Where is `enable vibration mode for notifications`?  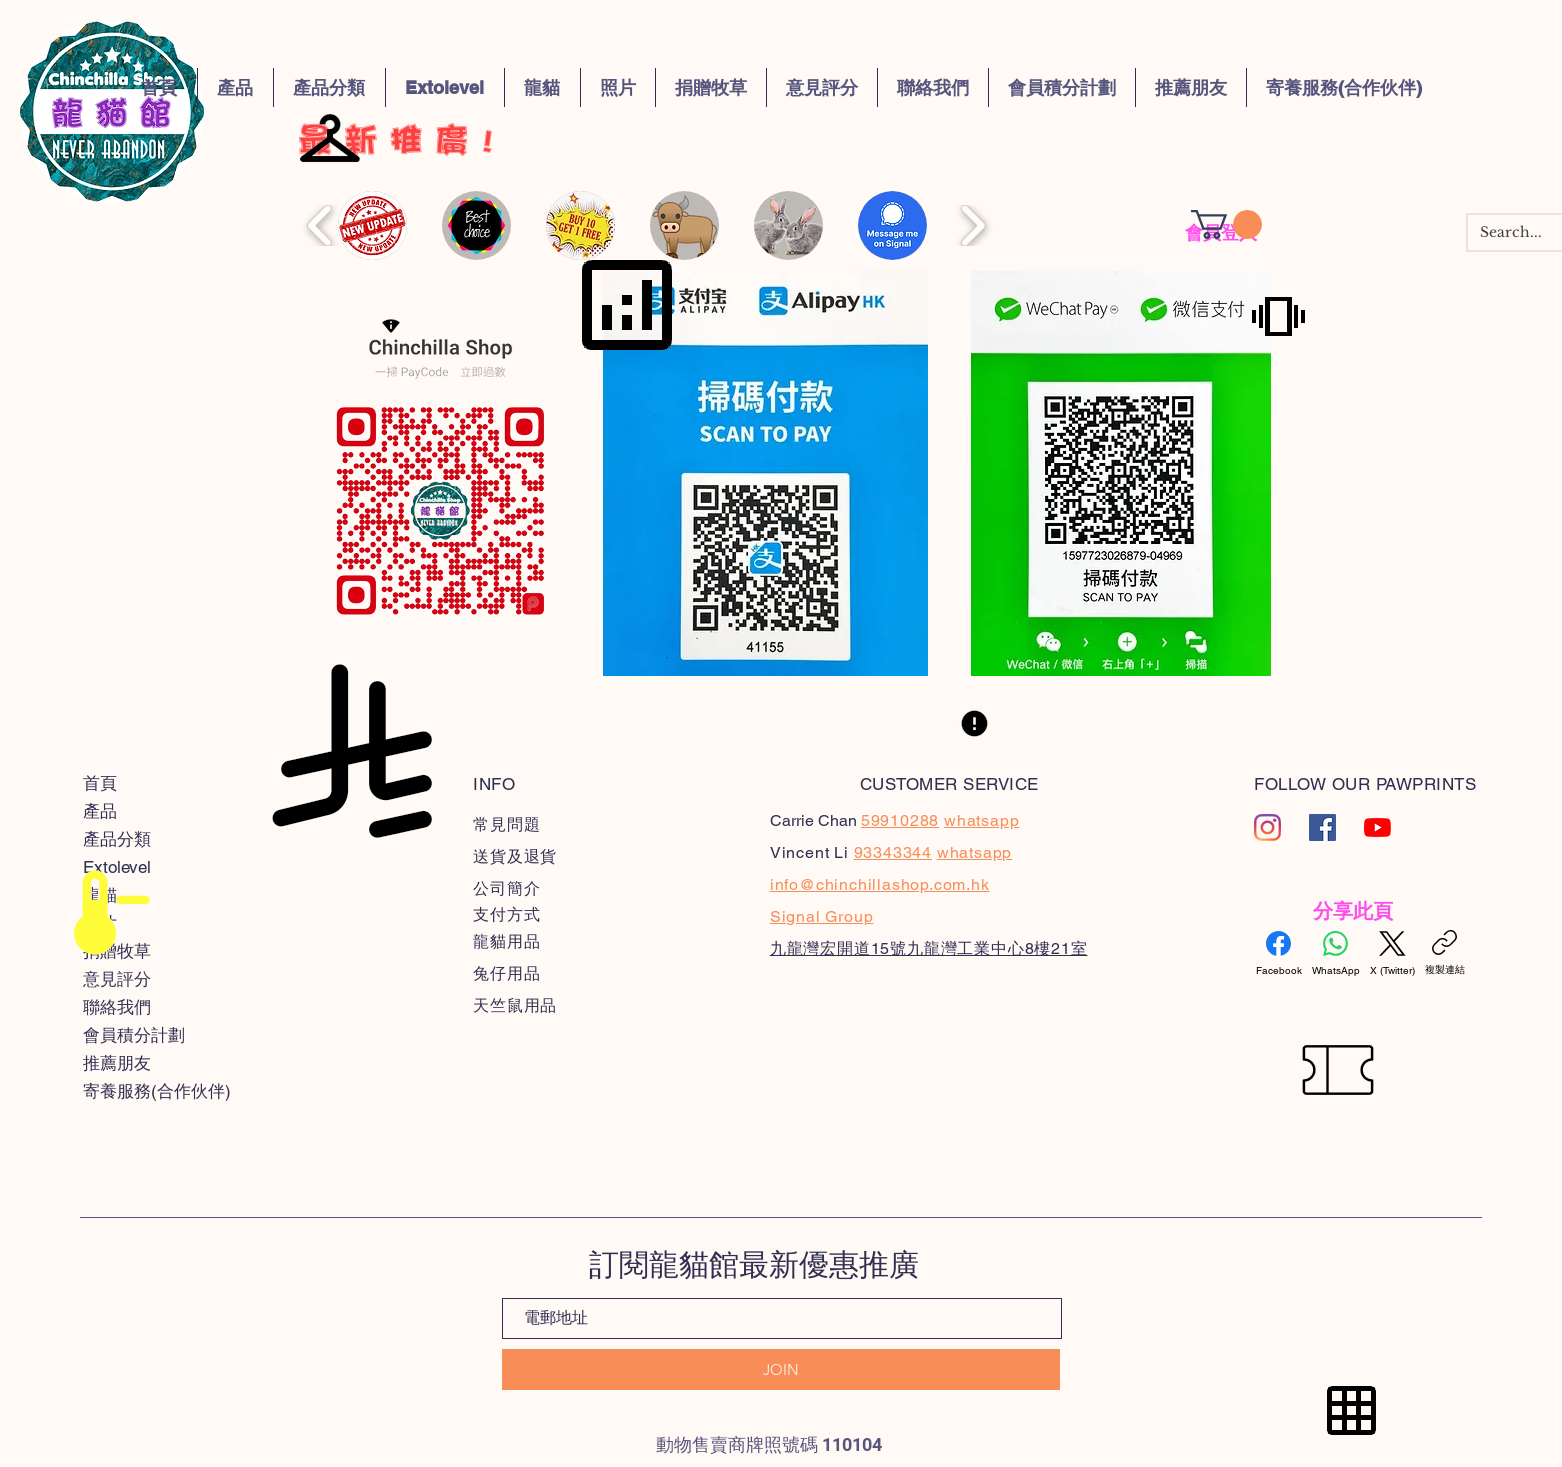 enable vibration mode for notifications is located at coordinates (1278, 316).